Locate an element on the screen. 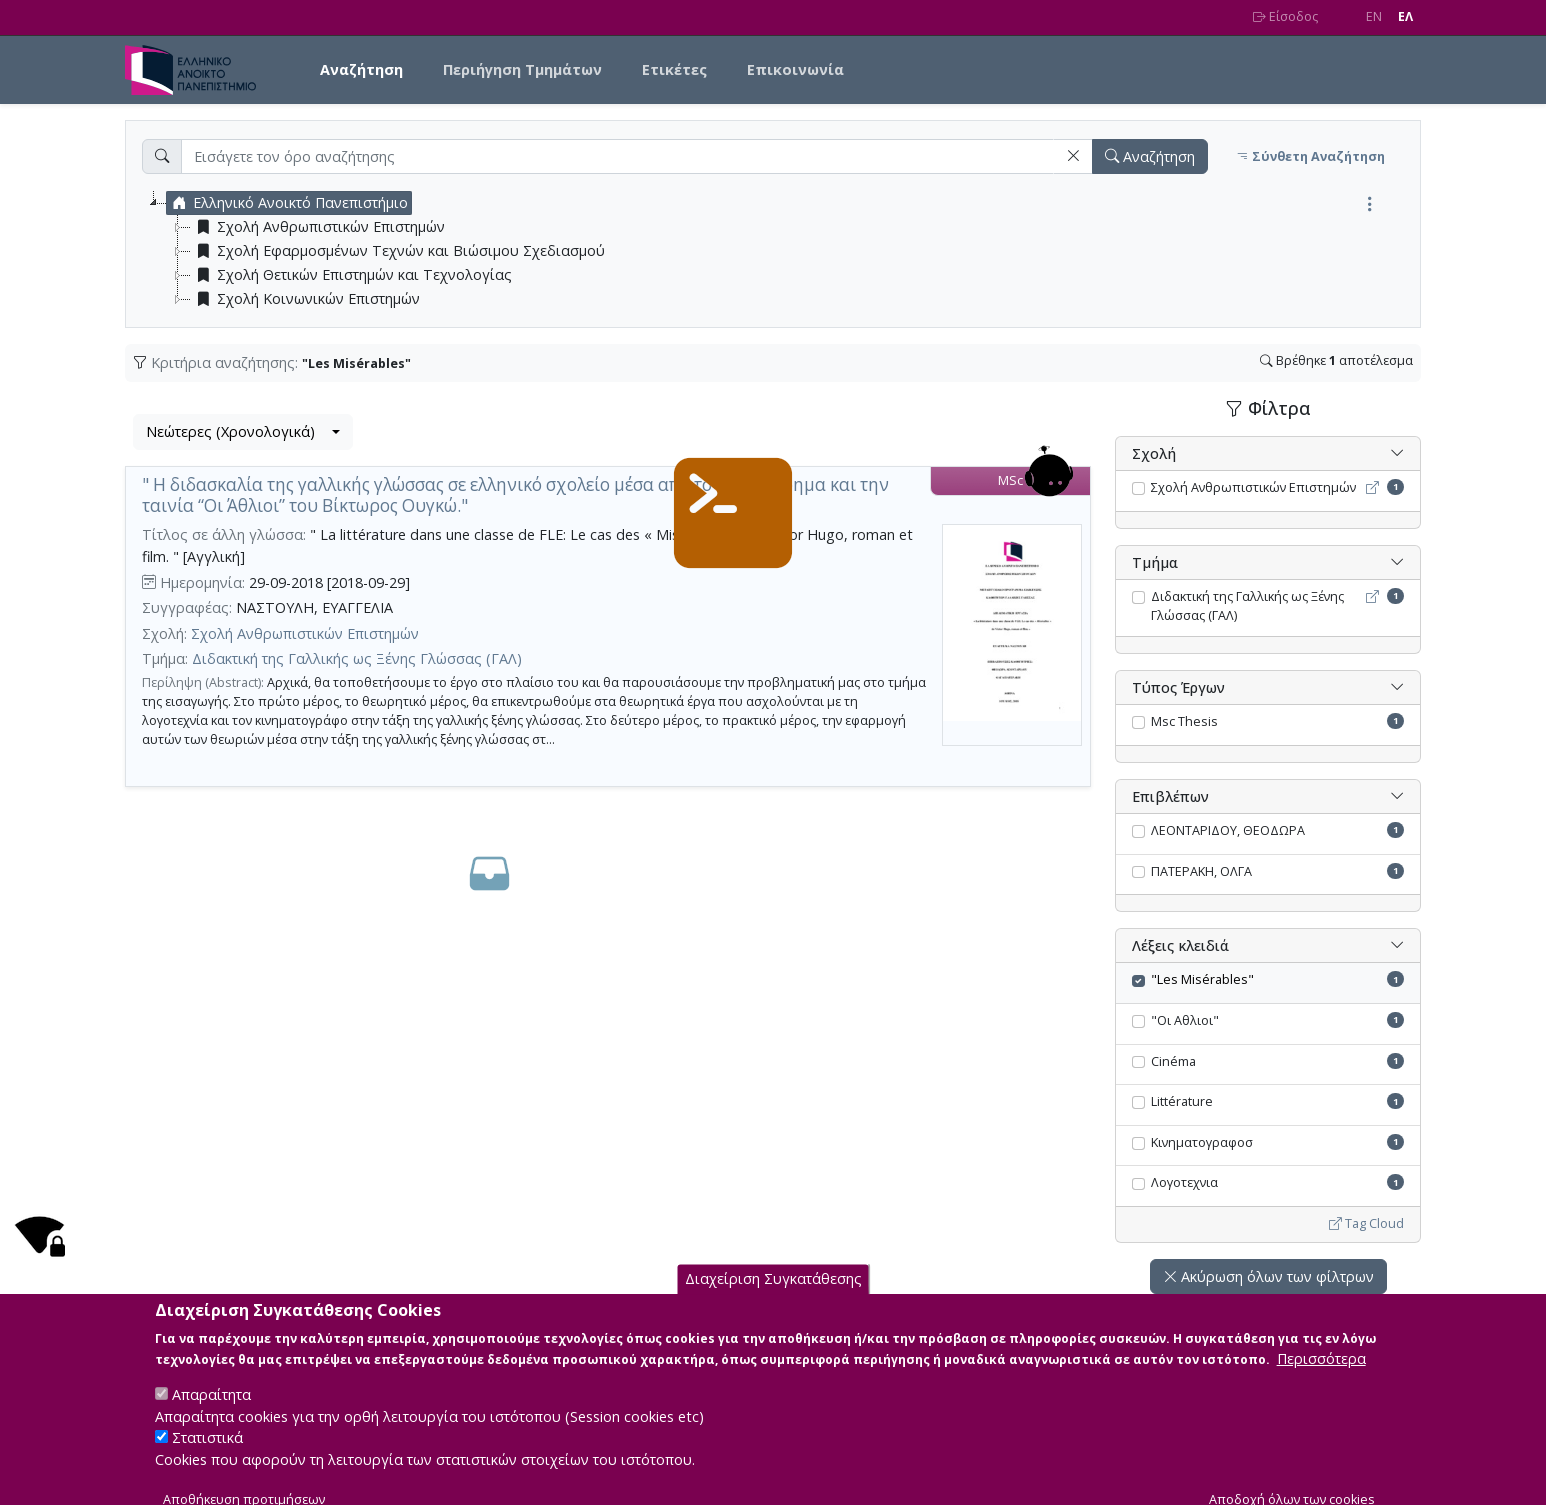  indicates a secure wifi connection at full signal strength is located at coordinates (39, 1235).